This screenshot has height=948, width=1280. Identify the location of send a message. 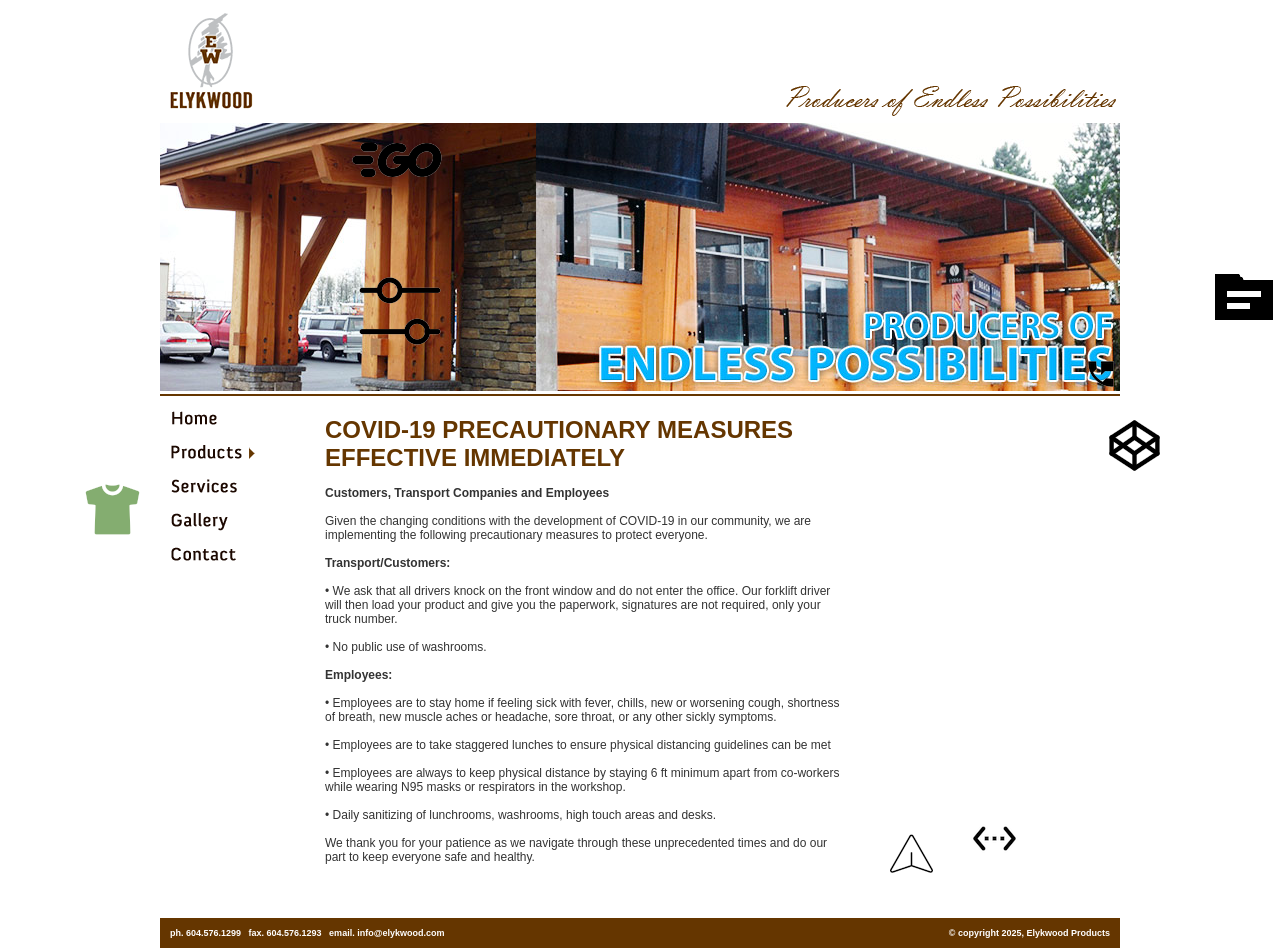
(911, 854).